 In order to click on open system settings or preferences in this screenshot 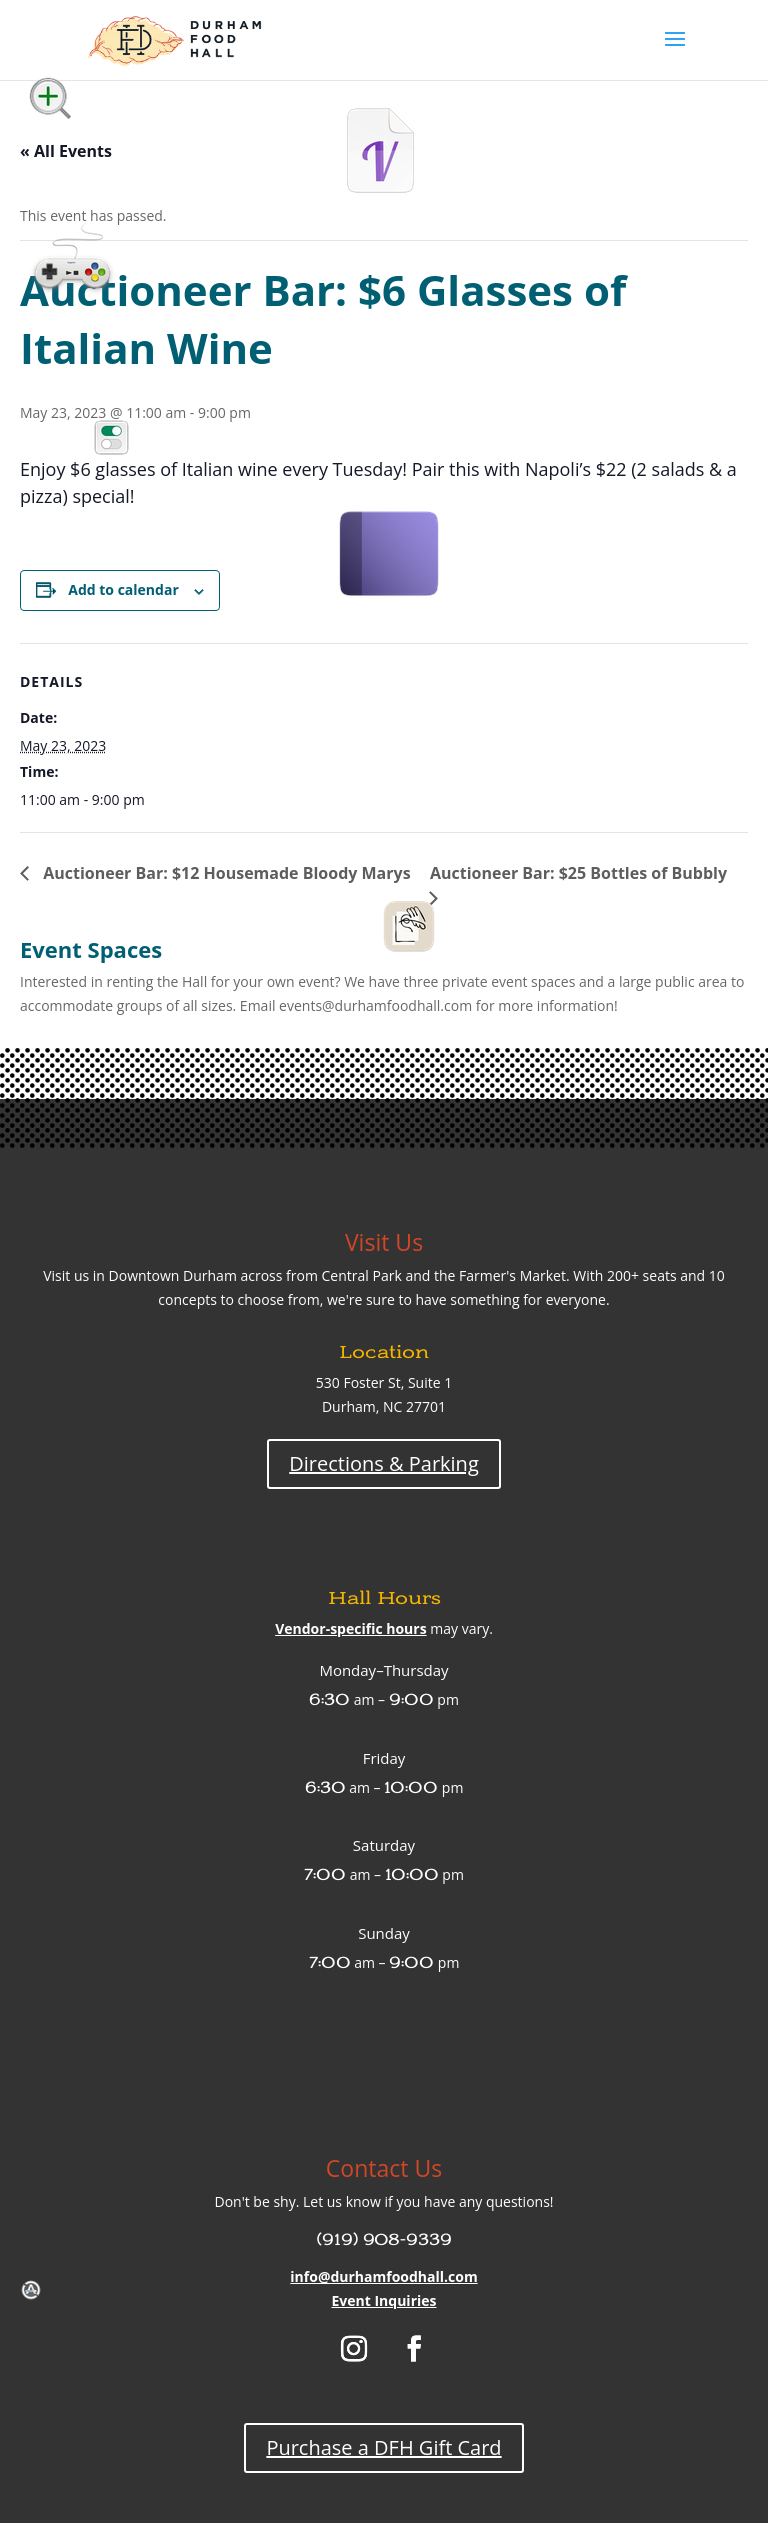, I will do `click(111, 437)`.